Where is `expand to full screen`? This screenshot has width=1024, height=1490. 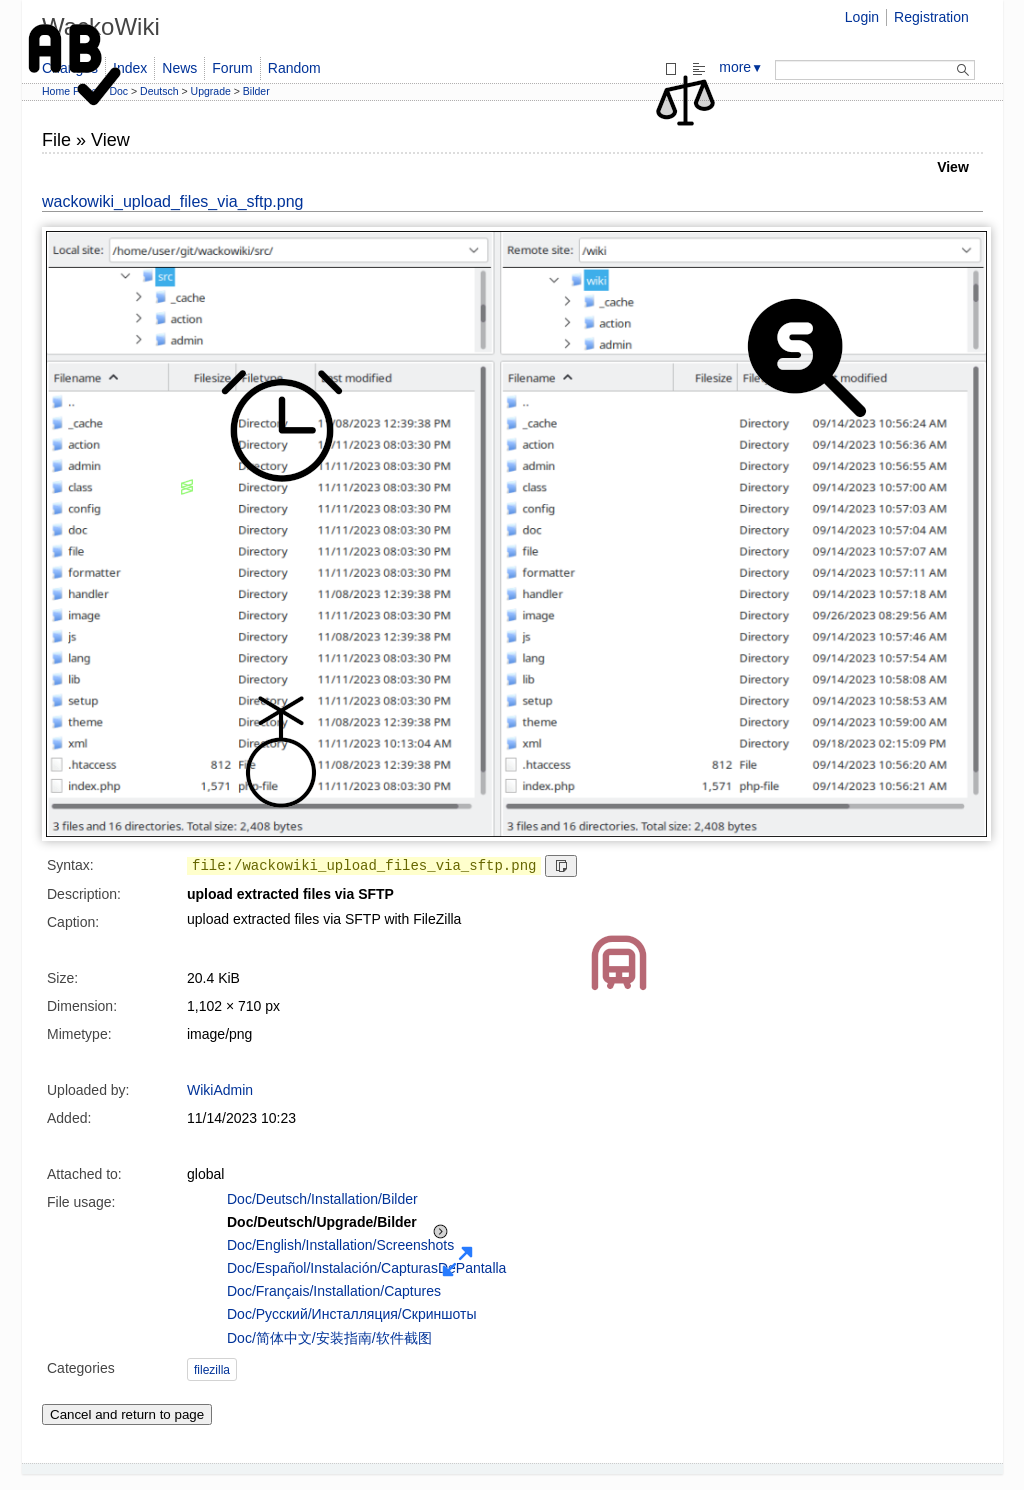
expand to full screen is located at coordinates (457, 1261).